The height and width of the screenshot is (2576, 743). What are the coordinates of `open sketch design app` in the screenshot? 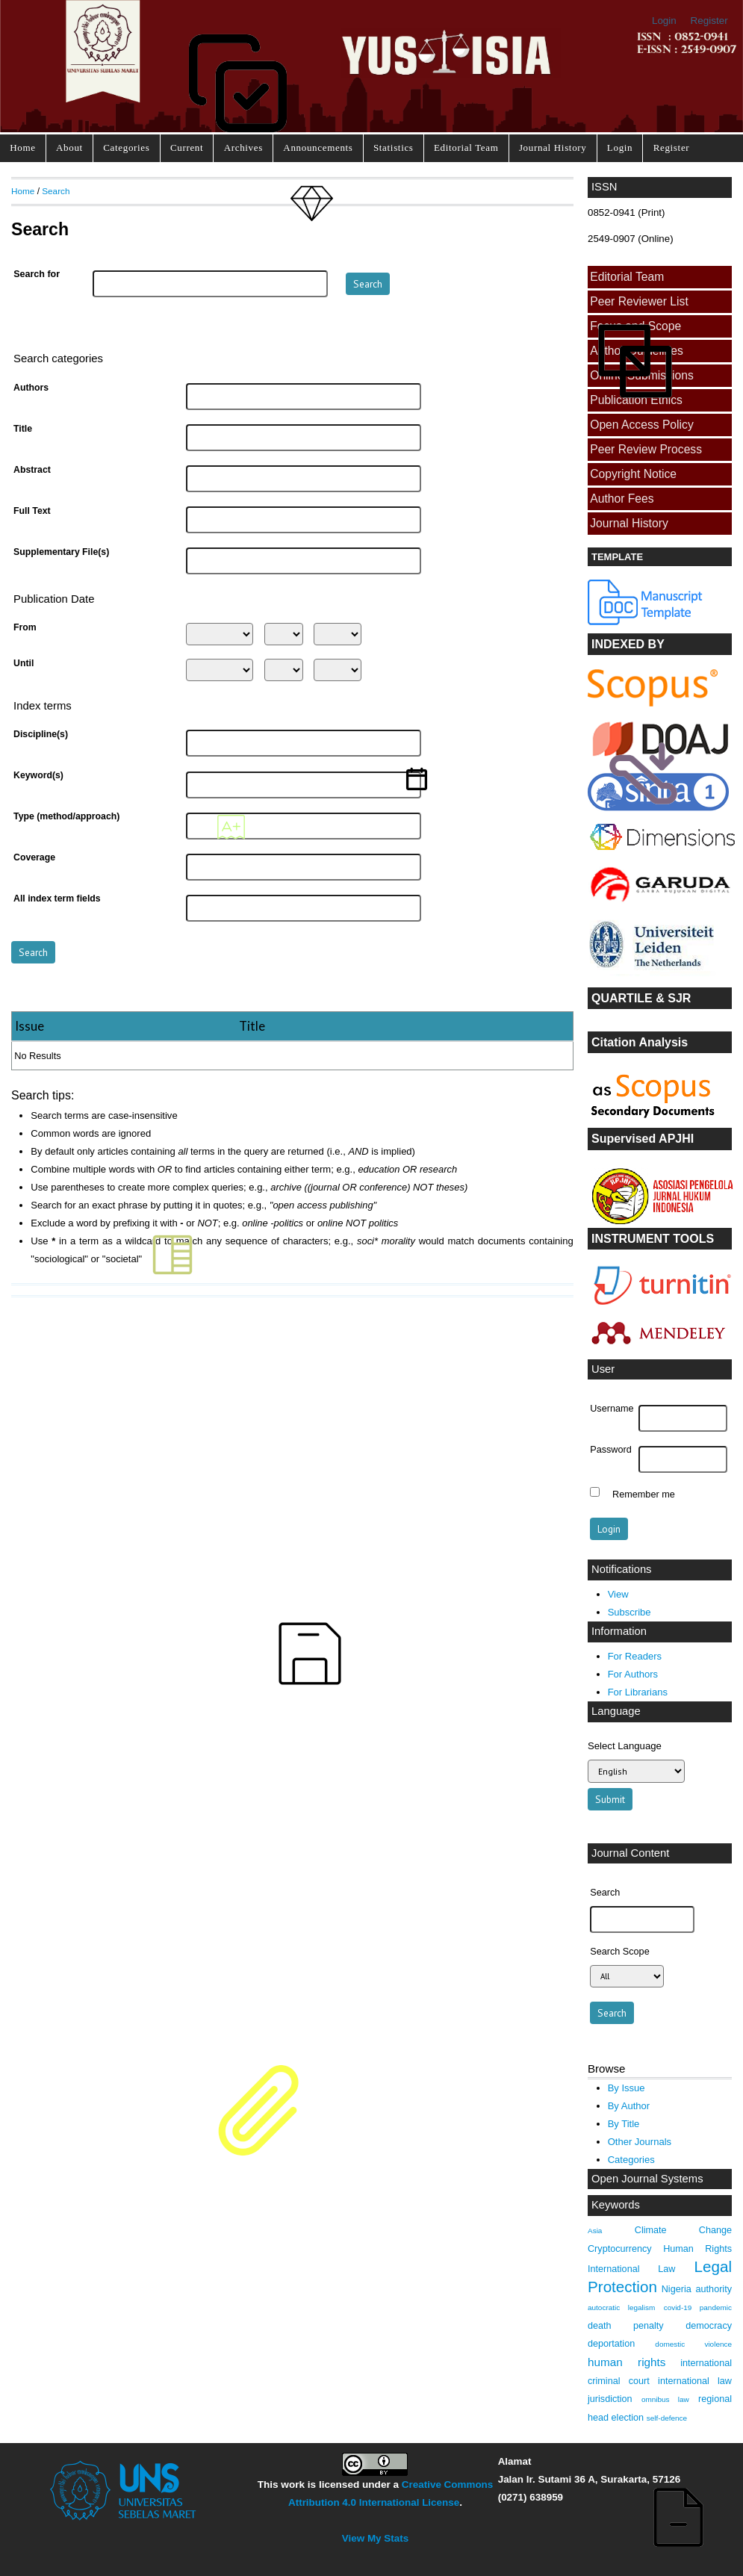 It's located at (311, 202).